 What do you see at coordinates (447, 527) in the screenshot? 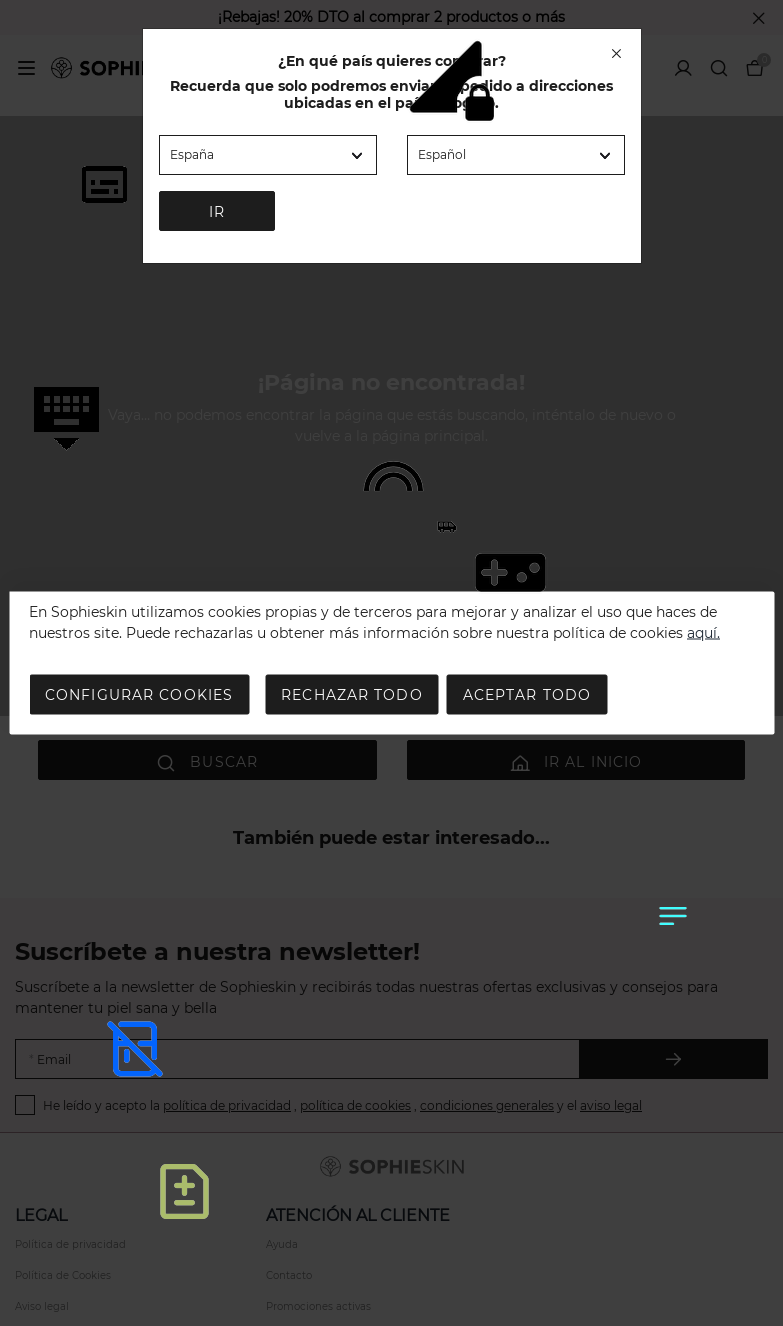
I see `access airport shuttle services` at bounding box center [447, 527].